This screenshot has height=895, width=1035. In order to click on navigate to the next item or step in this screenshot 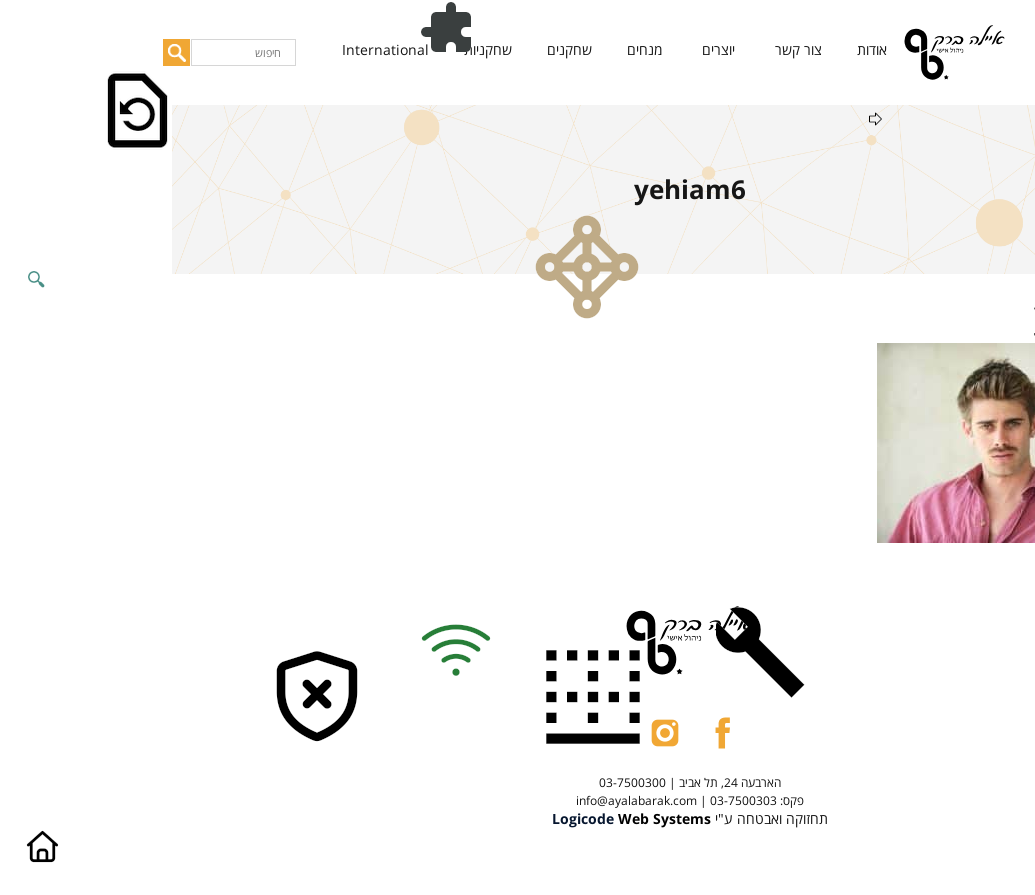, I will do `click(875, 119)`.